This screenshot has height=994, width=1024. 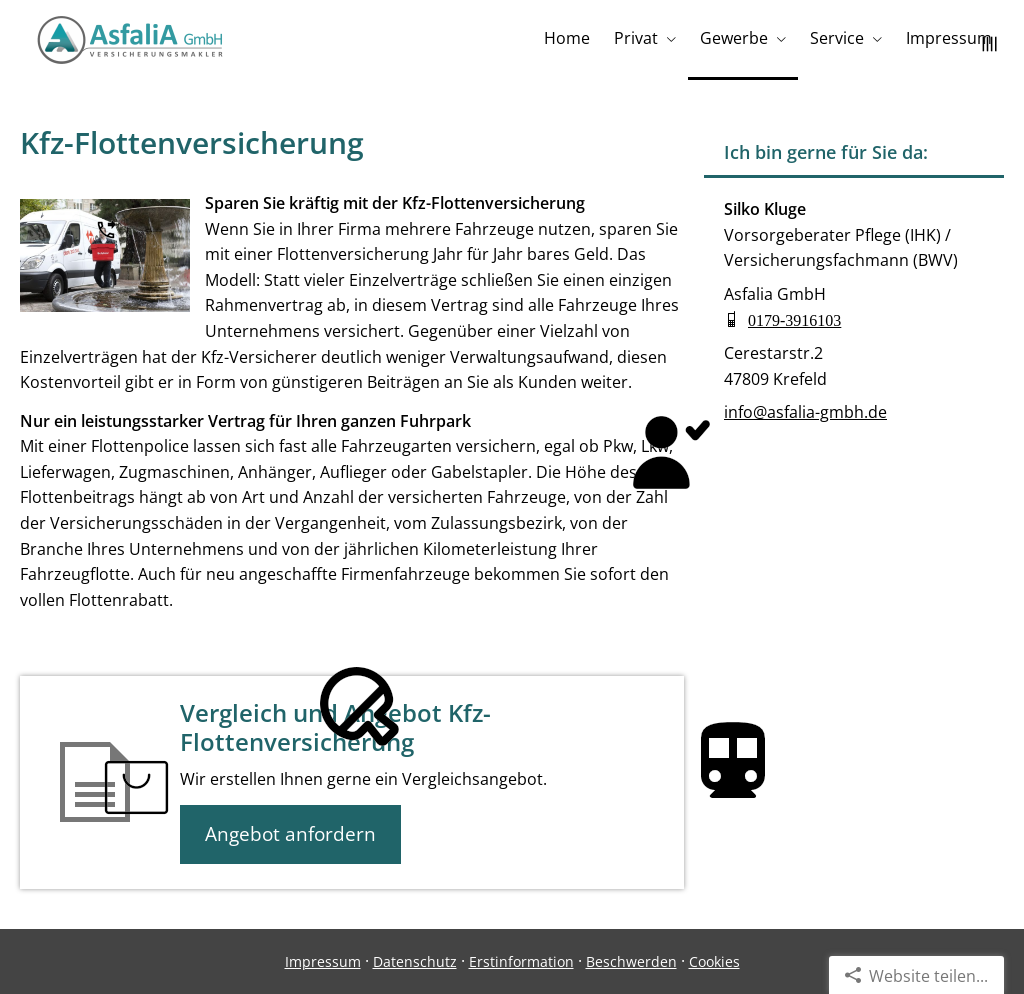 I want to click on user profile verified or confirmed, so click(x=669, y=452).